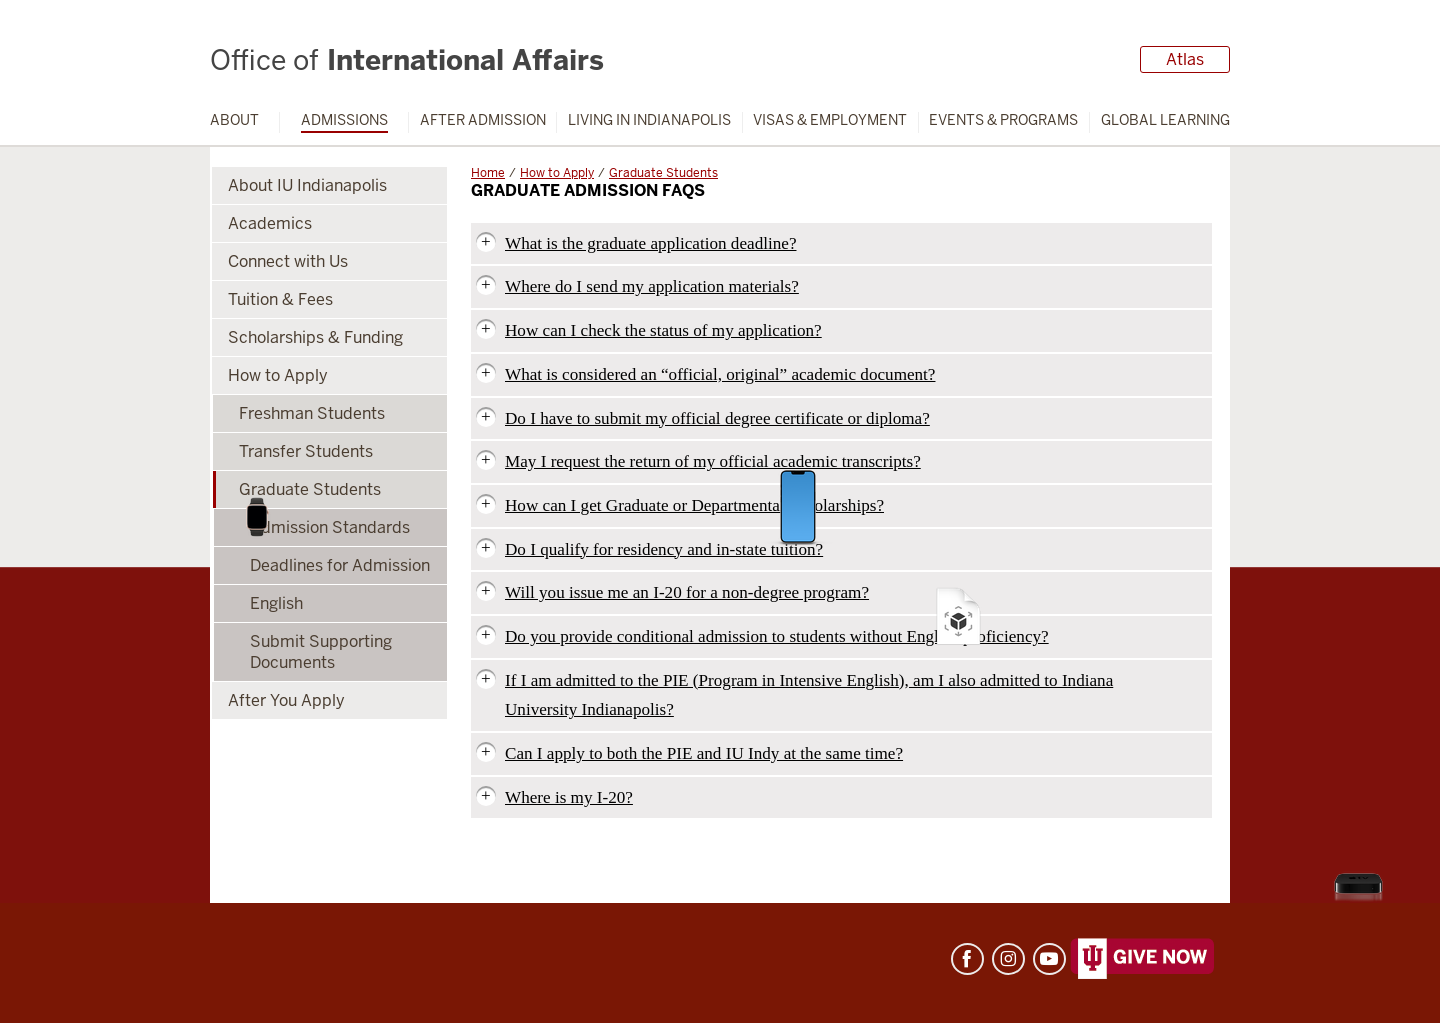 The width and height of the screenshot is (1440, 1023). What do you see at coordinates (1358, 888) in the screenshot?
I see `apple tv device in connected devices list` at bounding box center [1358, 888].